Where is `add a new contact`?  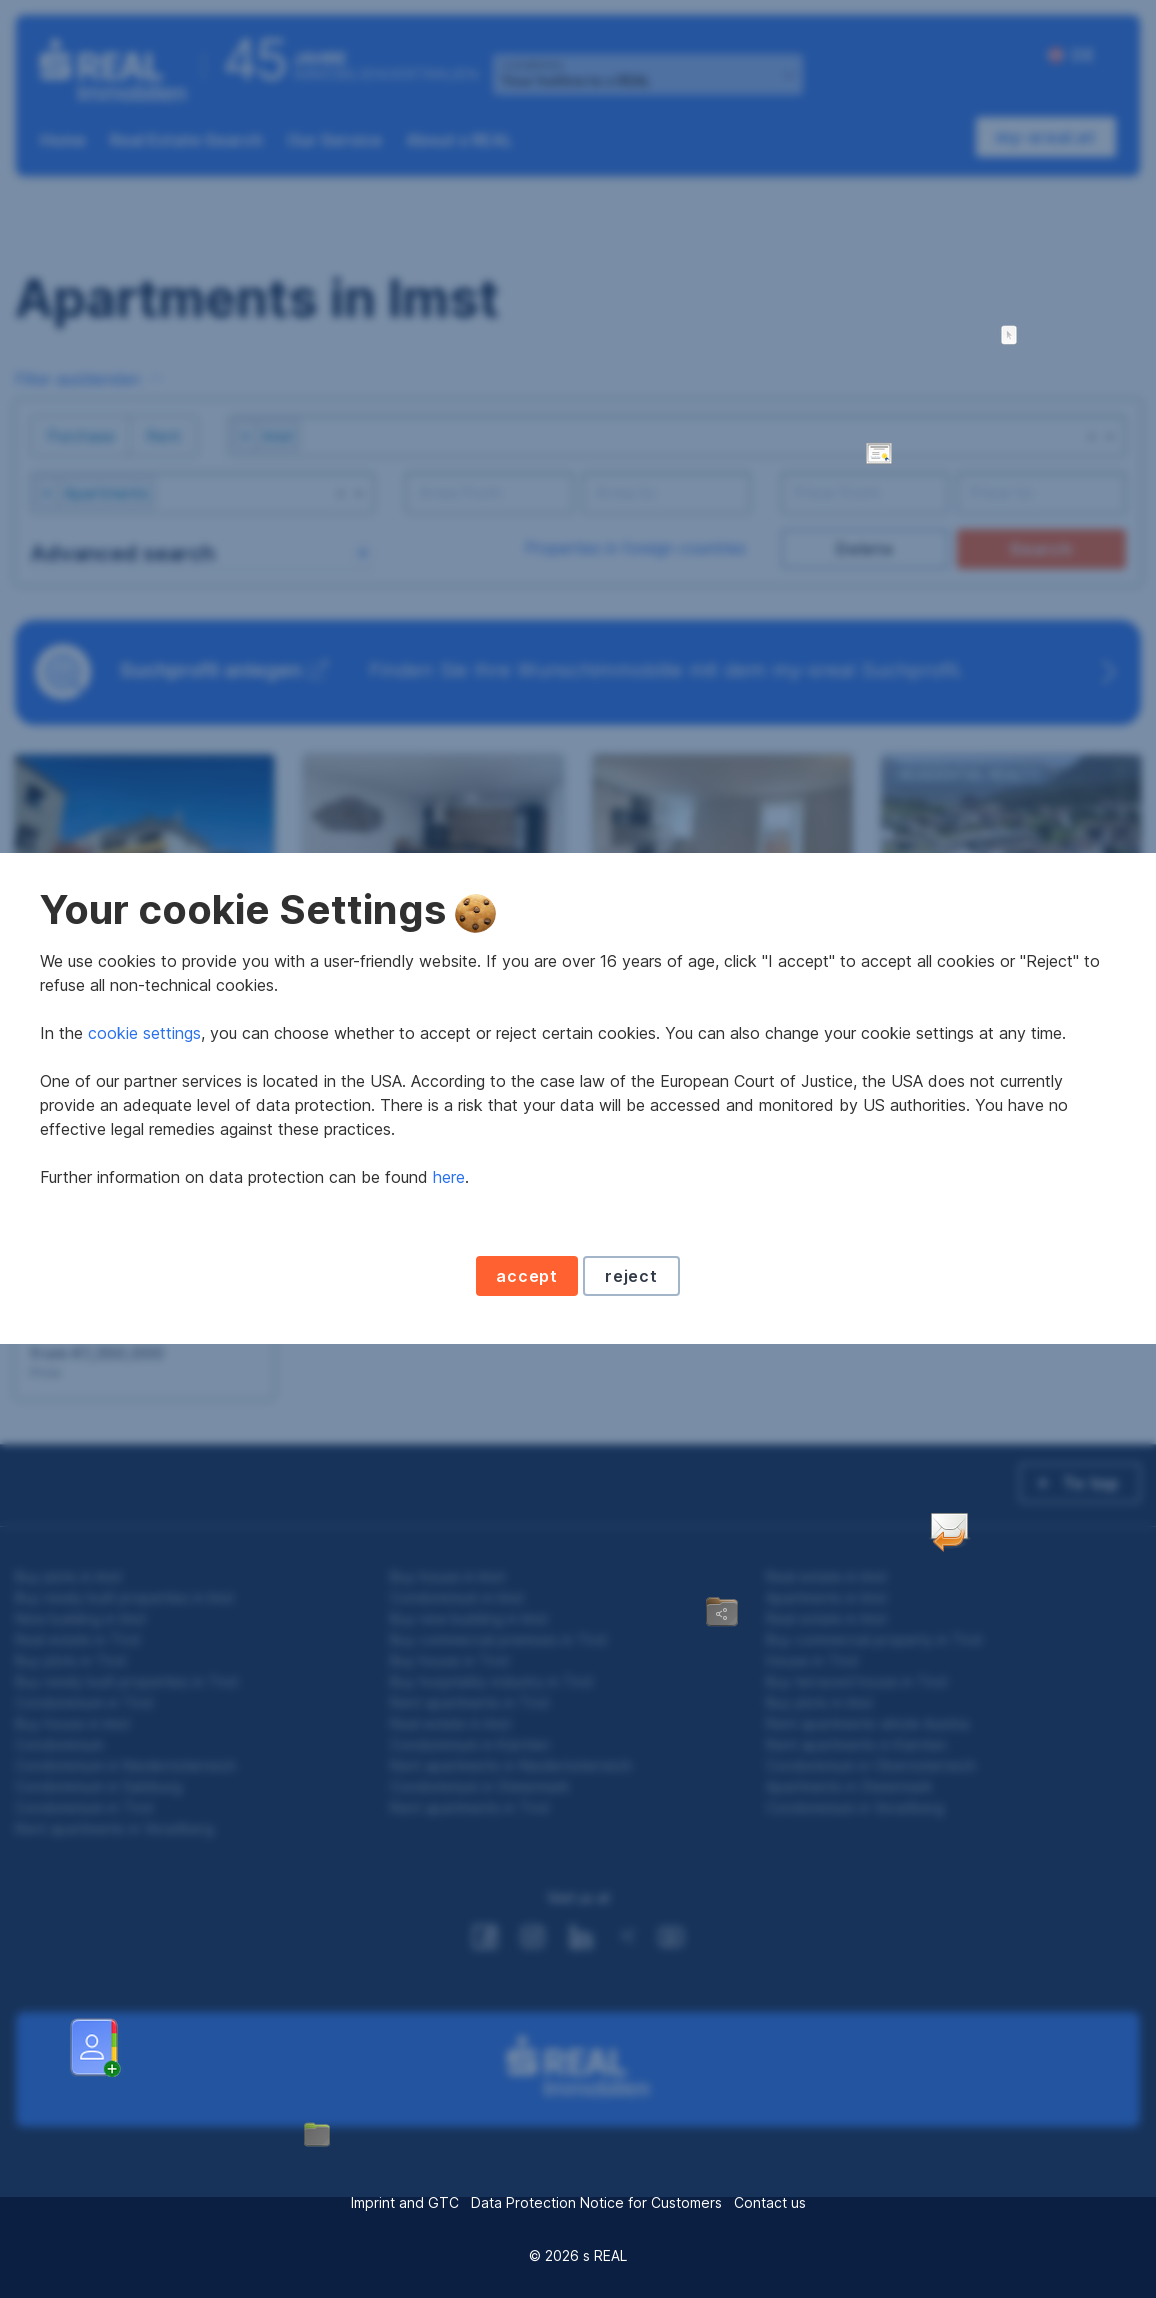
add a new contact is located at coordinates (94, 2047).